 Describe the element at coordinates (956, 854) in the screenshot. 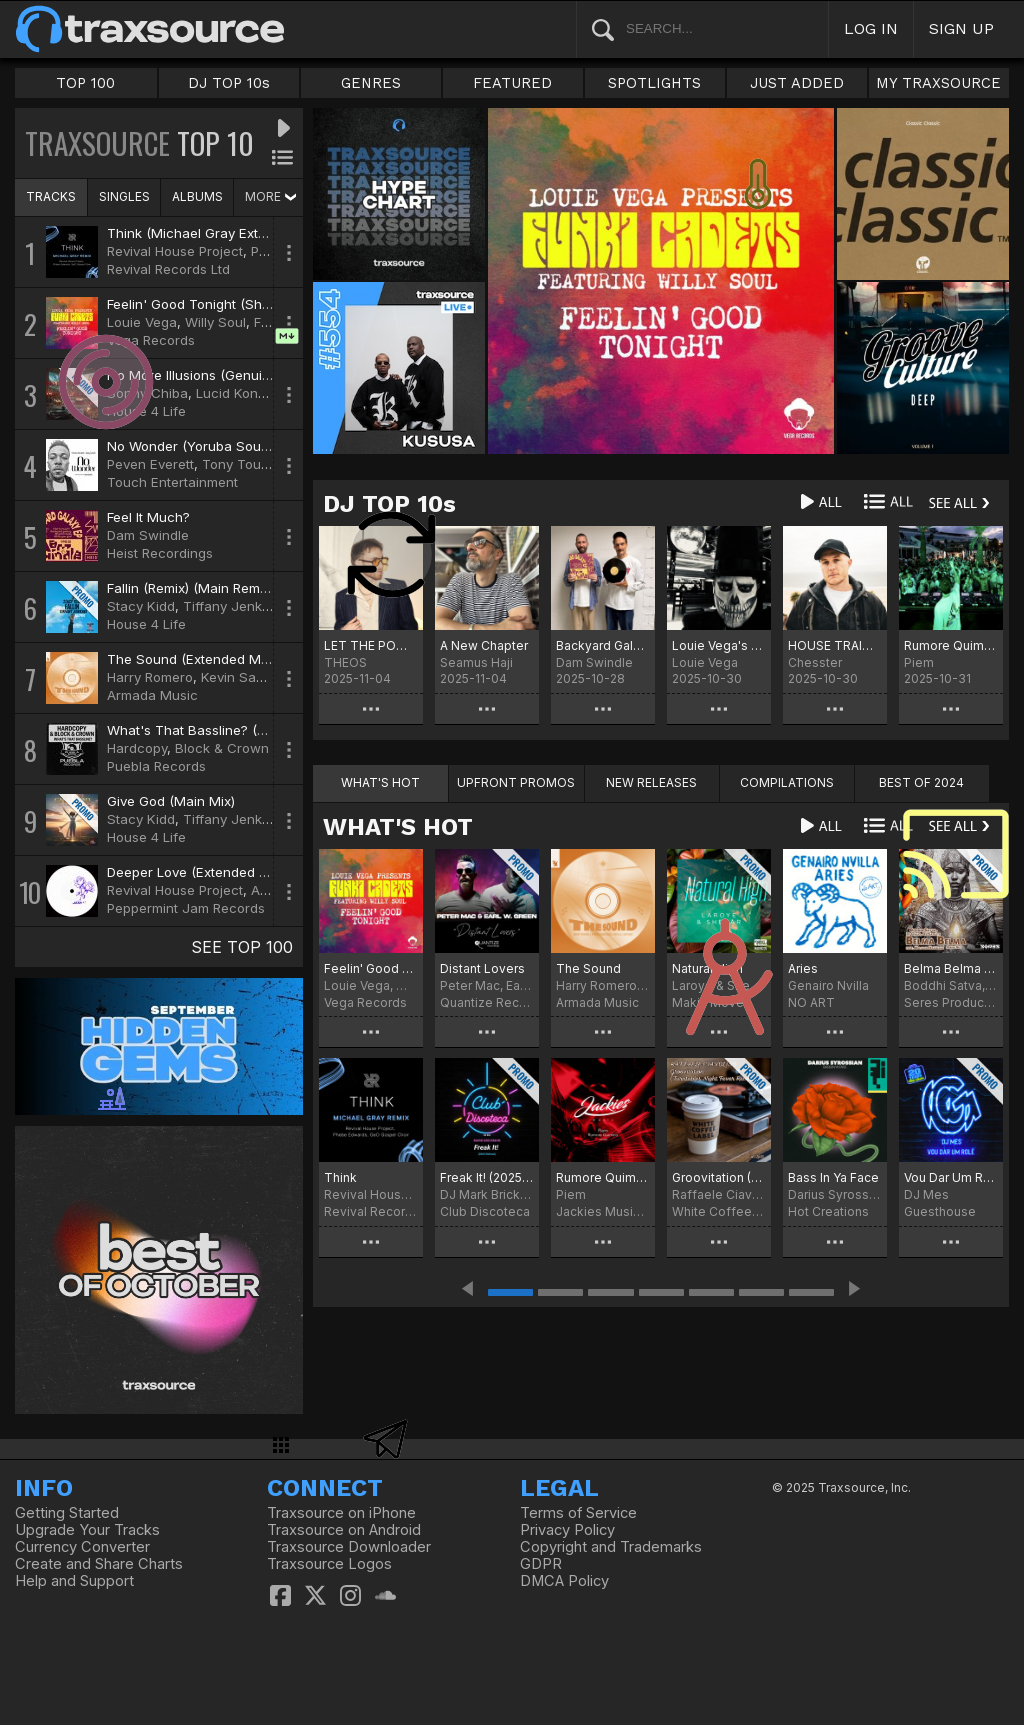

I see `cast your screen to another device` at that location.